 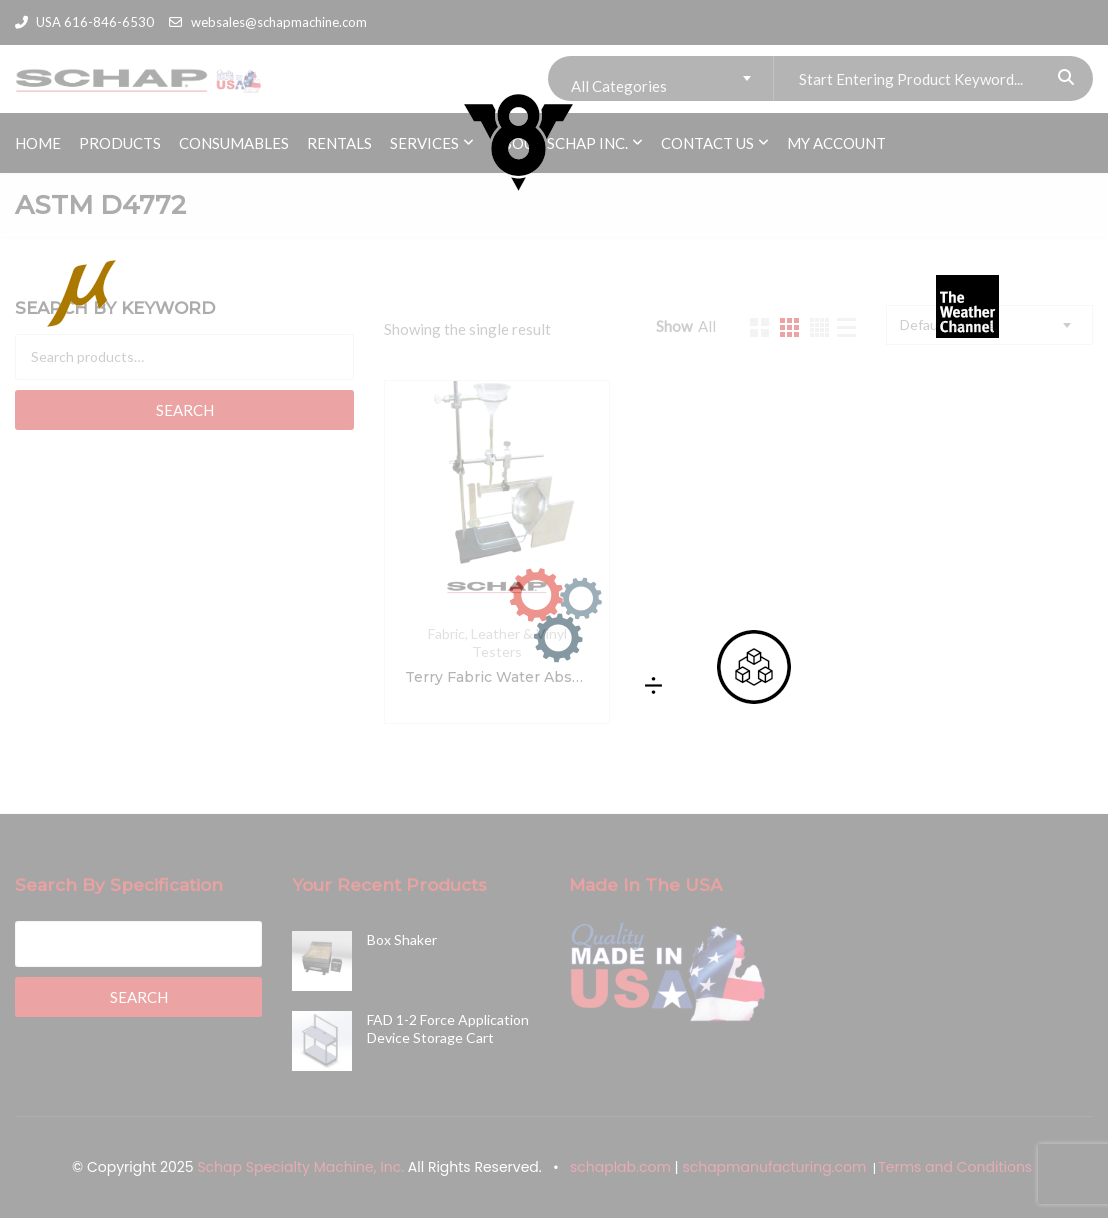 I want to click on open the weather channel app, so click(x=967, y=306).